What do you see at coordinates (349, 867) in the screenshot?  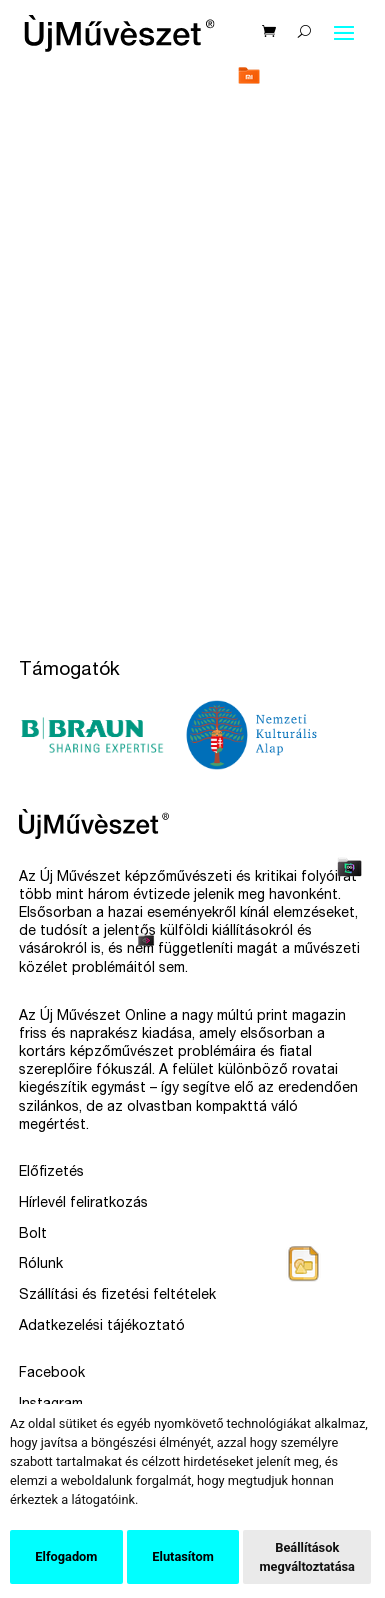 I see `open JetBrains DataGrip project folder` at bounding box center [349, 867].